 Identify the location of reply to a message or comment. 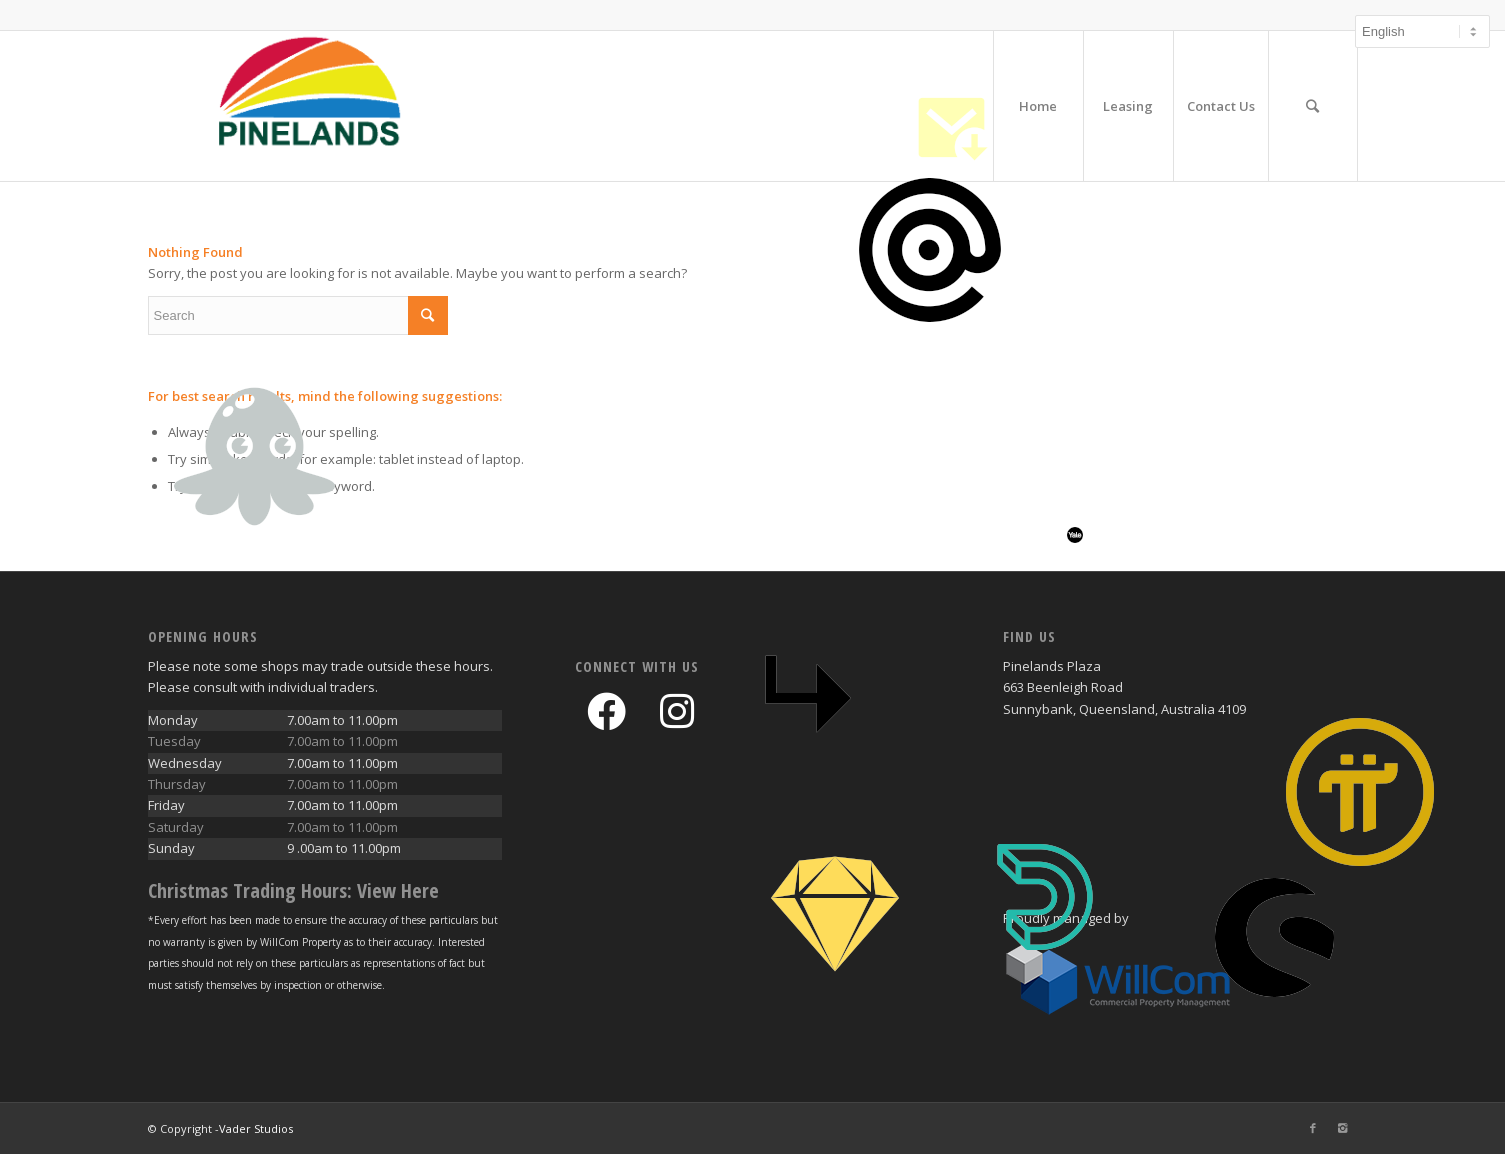
(803, 693).